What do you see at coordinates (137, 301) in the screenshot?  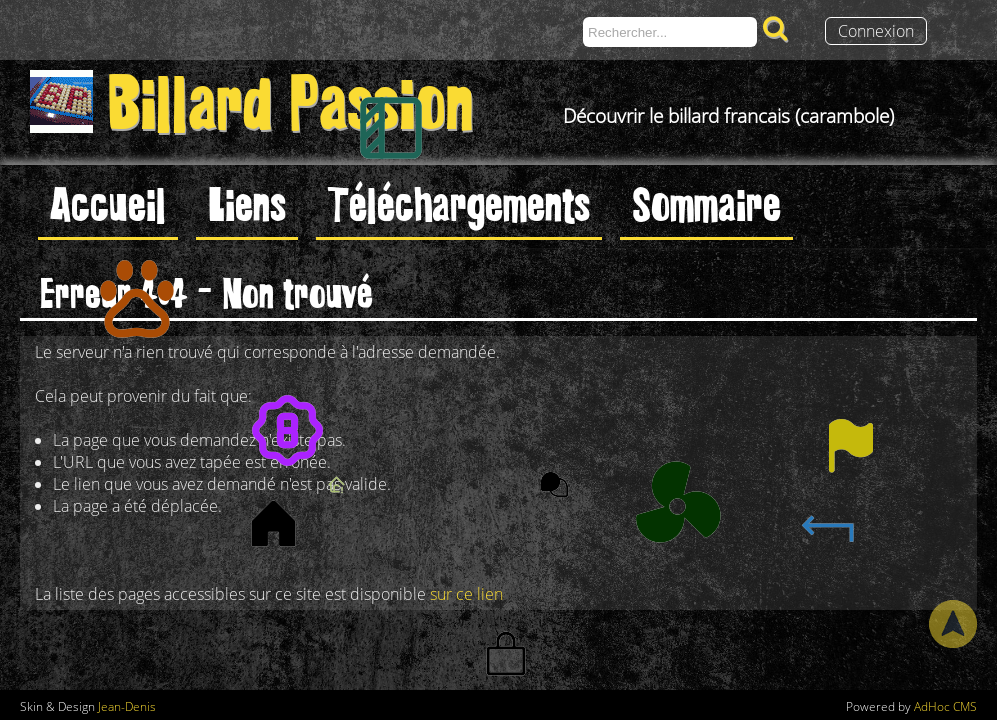 I see `open baidu search engine` at bounding box center [137, 301].